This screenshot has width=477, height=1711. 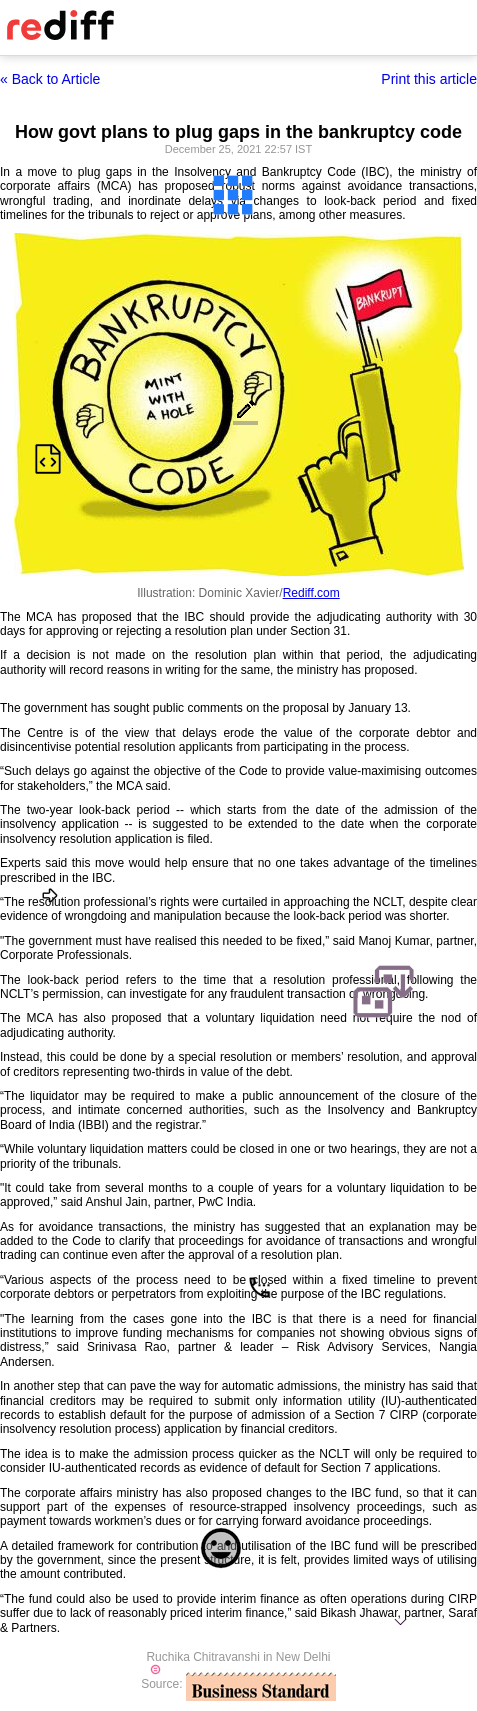 I want to click on indicates an unverified conditional breakpoint in debug mode, so click(x=155, y=1669).